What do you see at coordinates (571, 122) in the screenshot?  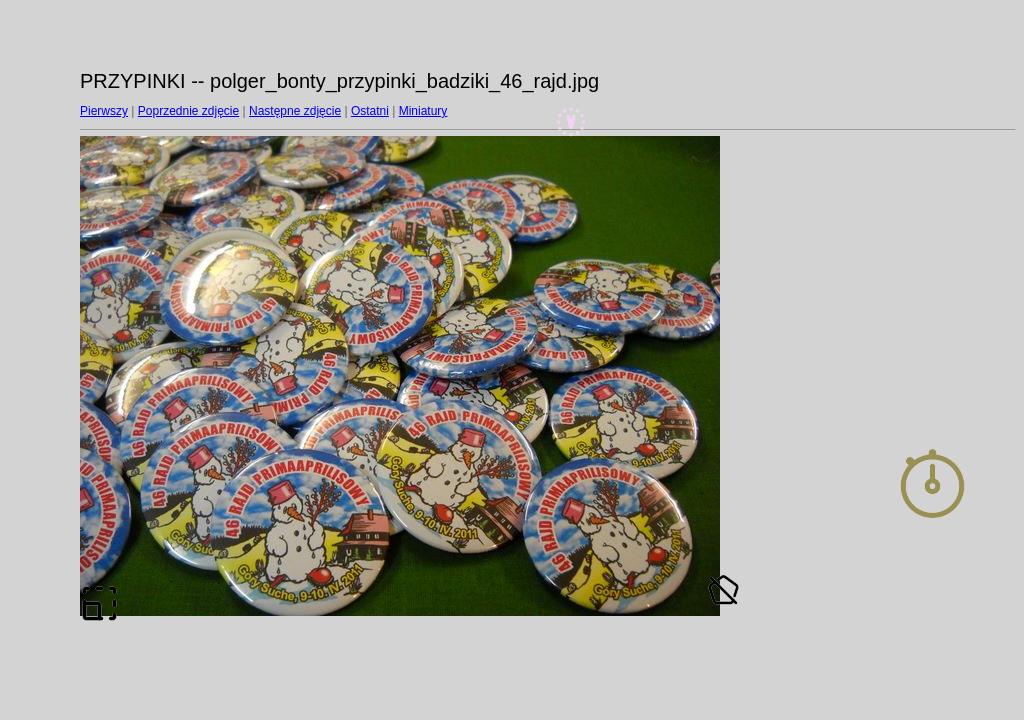 I see `indicates a verified or validation status in progress` at bounding box center [571, 122].